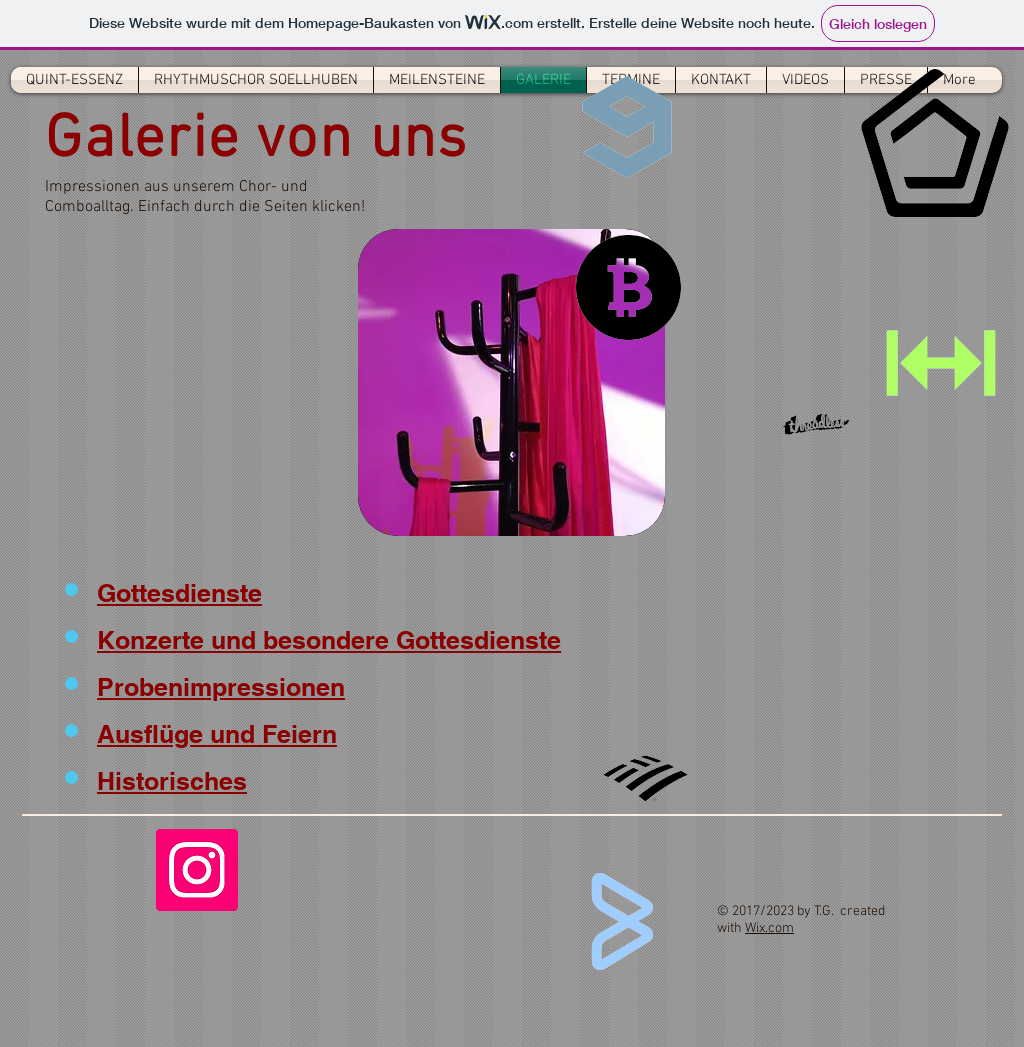 This screenshot has height=1047, width=1024. What do you see at coordinates (816, 424) in the screenshot?
I see `visit the Threadless website or app` at bounding box center [816, 424].